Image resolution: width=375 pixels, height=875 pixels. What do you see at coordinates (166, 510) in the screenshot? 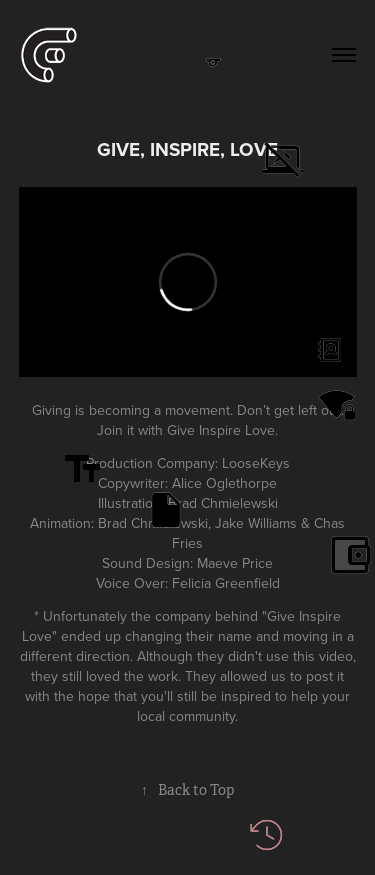
I see `access a file or document` at bounding box center [166, 510].